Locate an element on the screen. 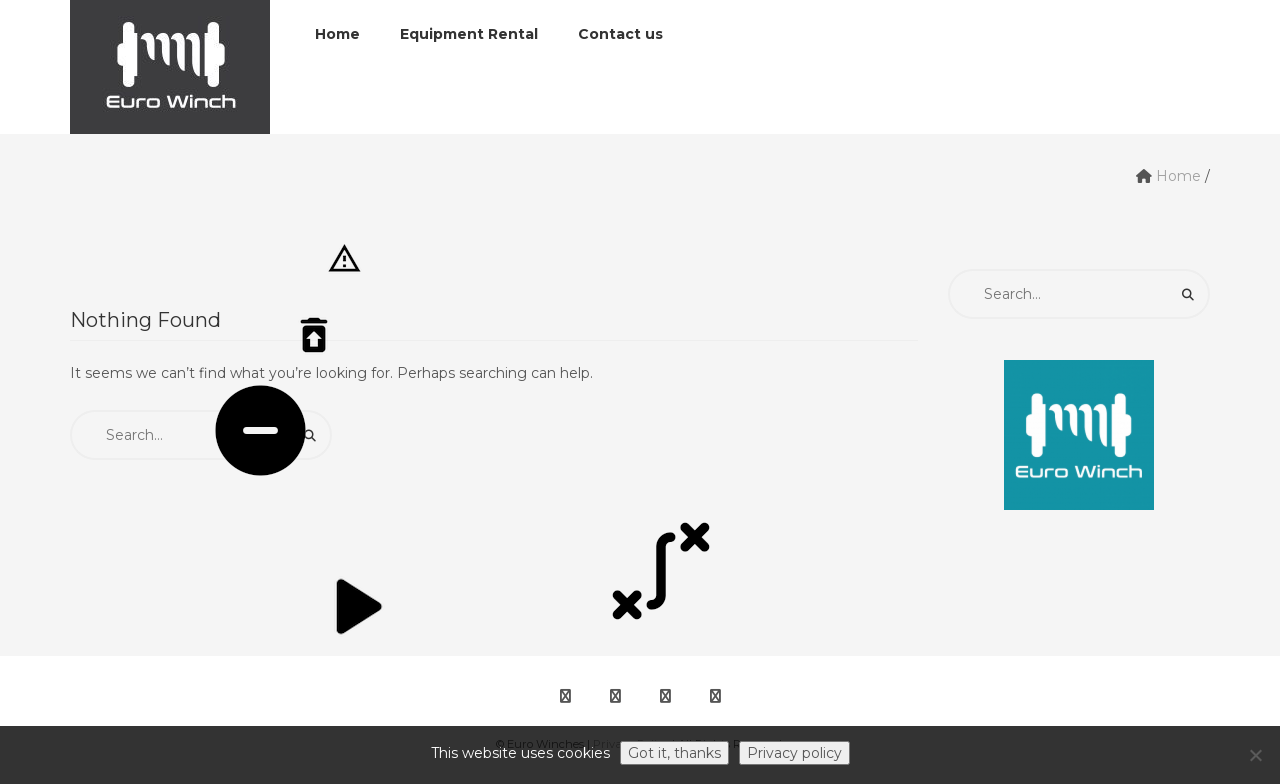  play media content is located at coordinates (354, 606).